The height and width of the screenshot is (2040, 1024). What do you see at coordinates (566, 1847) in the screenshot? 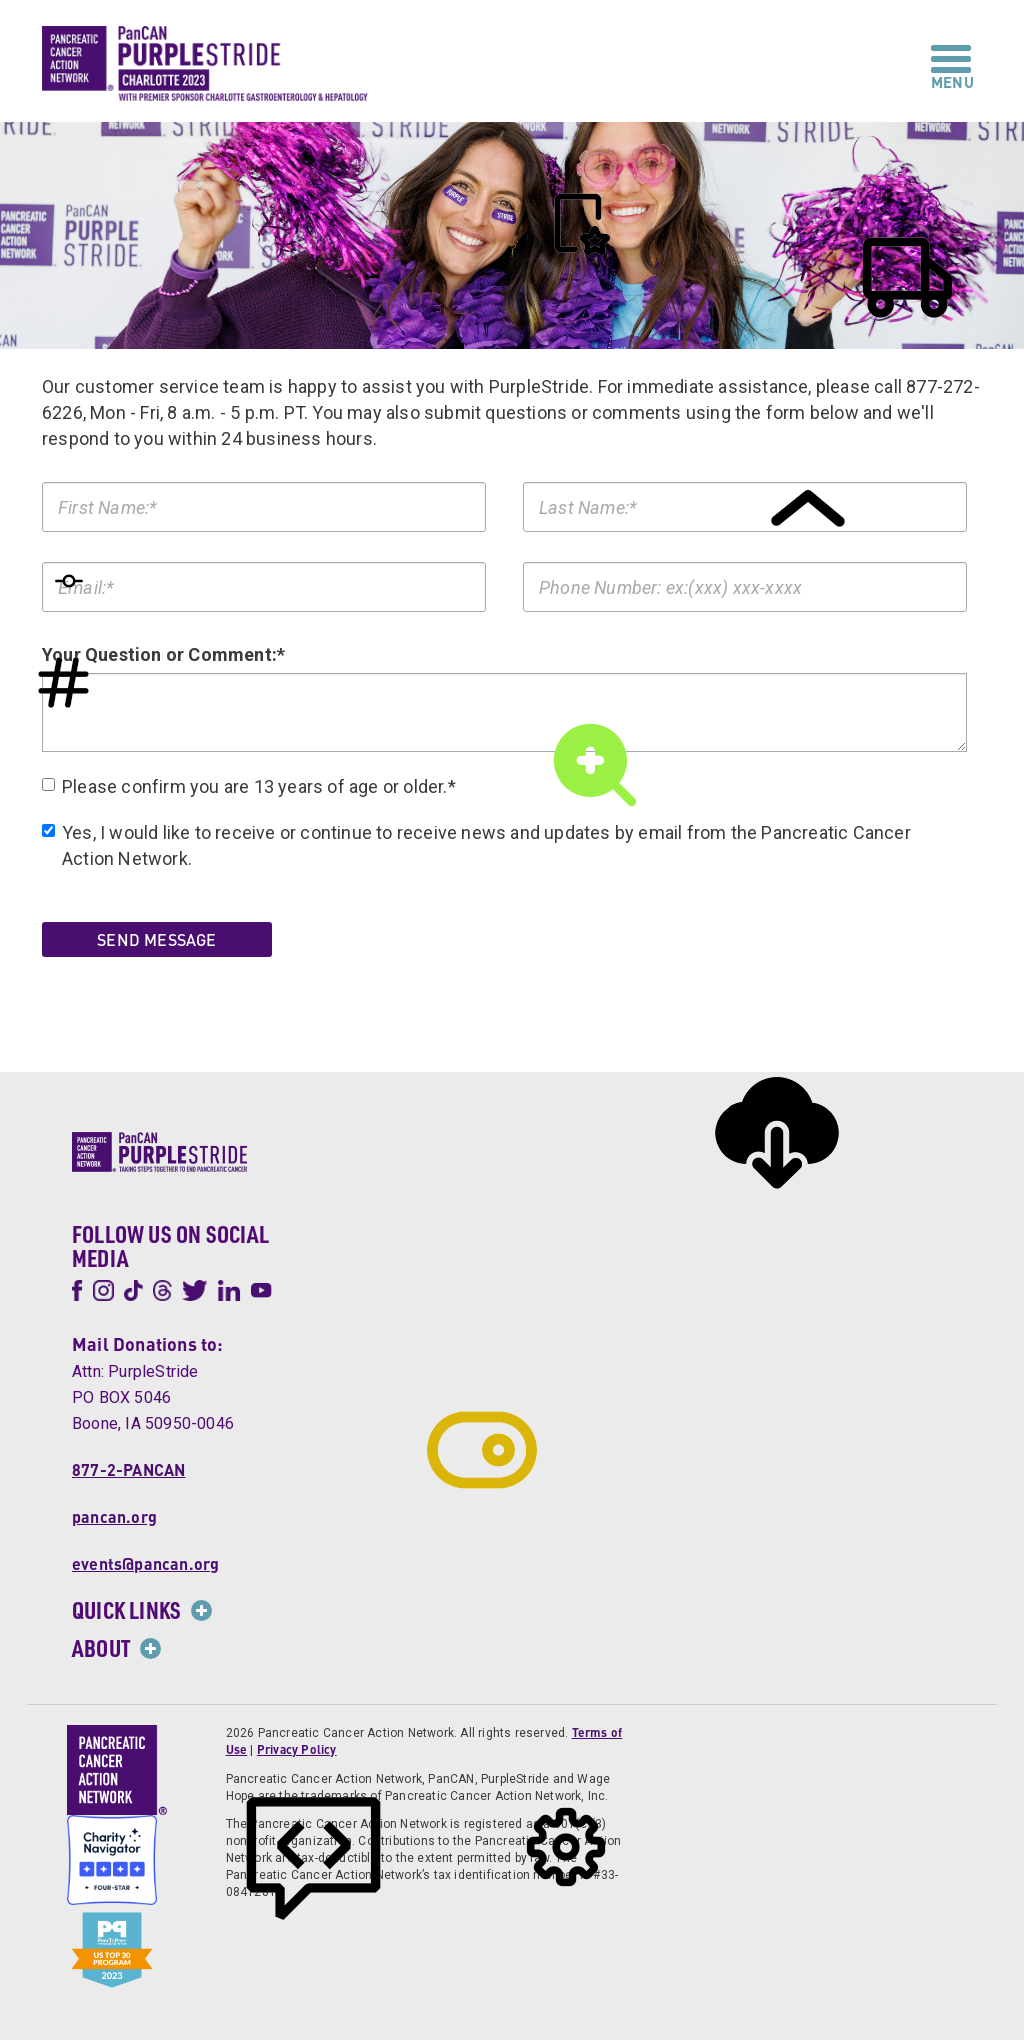
I see `access app settings` at bounding box center [566, 1847].